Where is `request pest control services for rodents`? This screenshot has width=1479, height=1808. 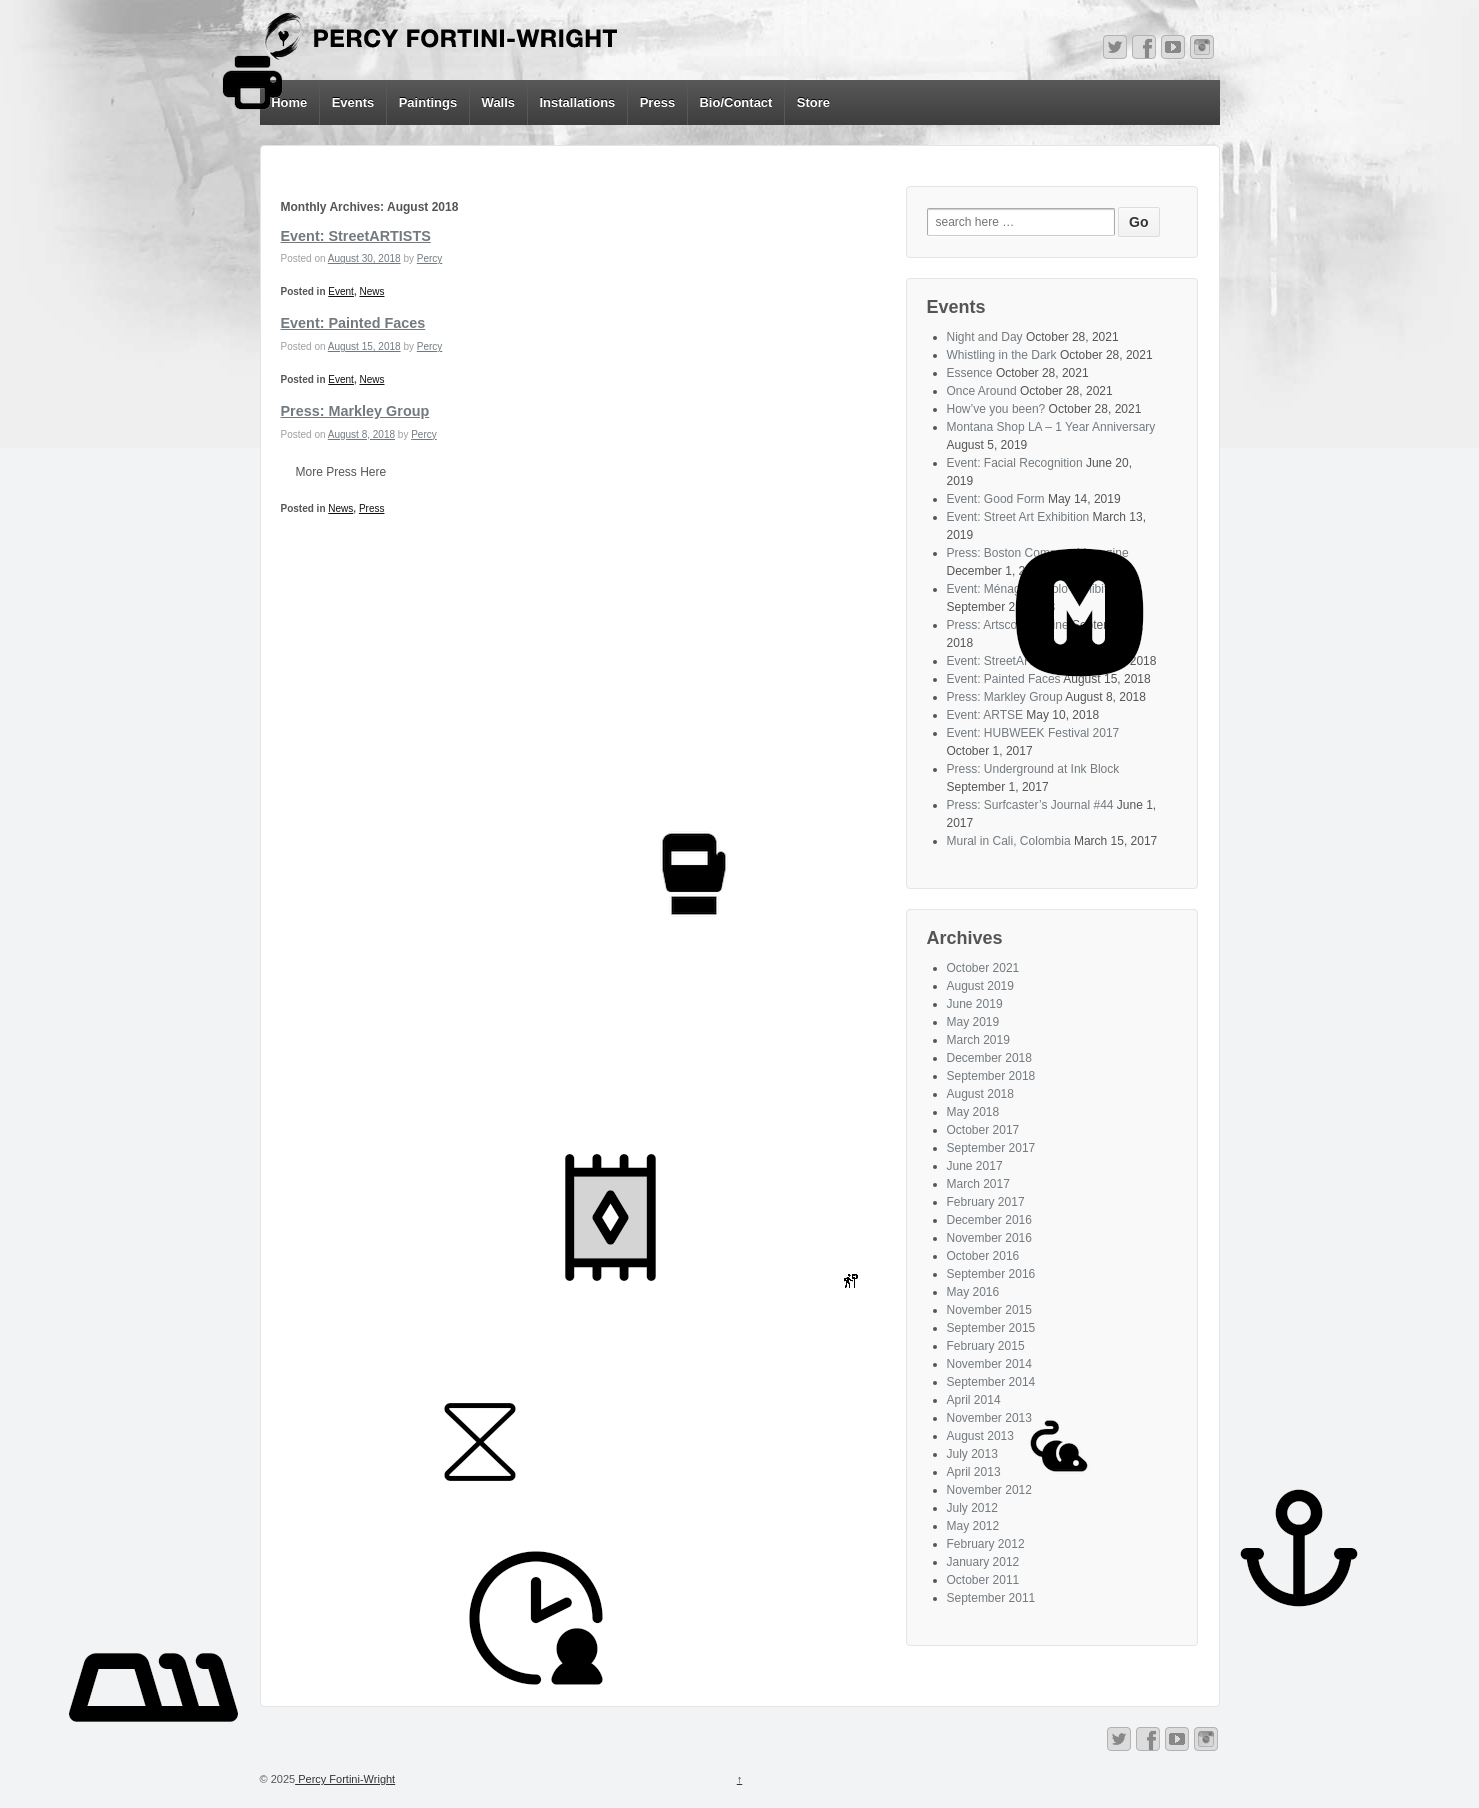
request pest control services for rodents is located at coordinates (1059, 1446).